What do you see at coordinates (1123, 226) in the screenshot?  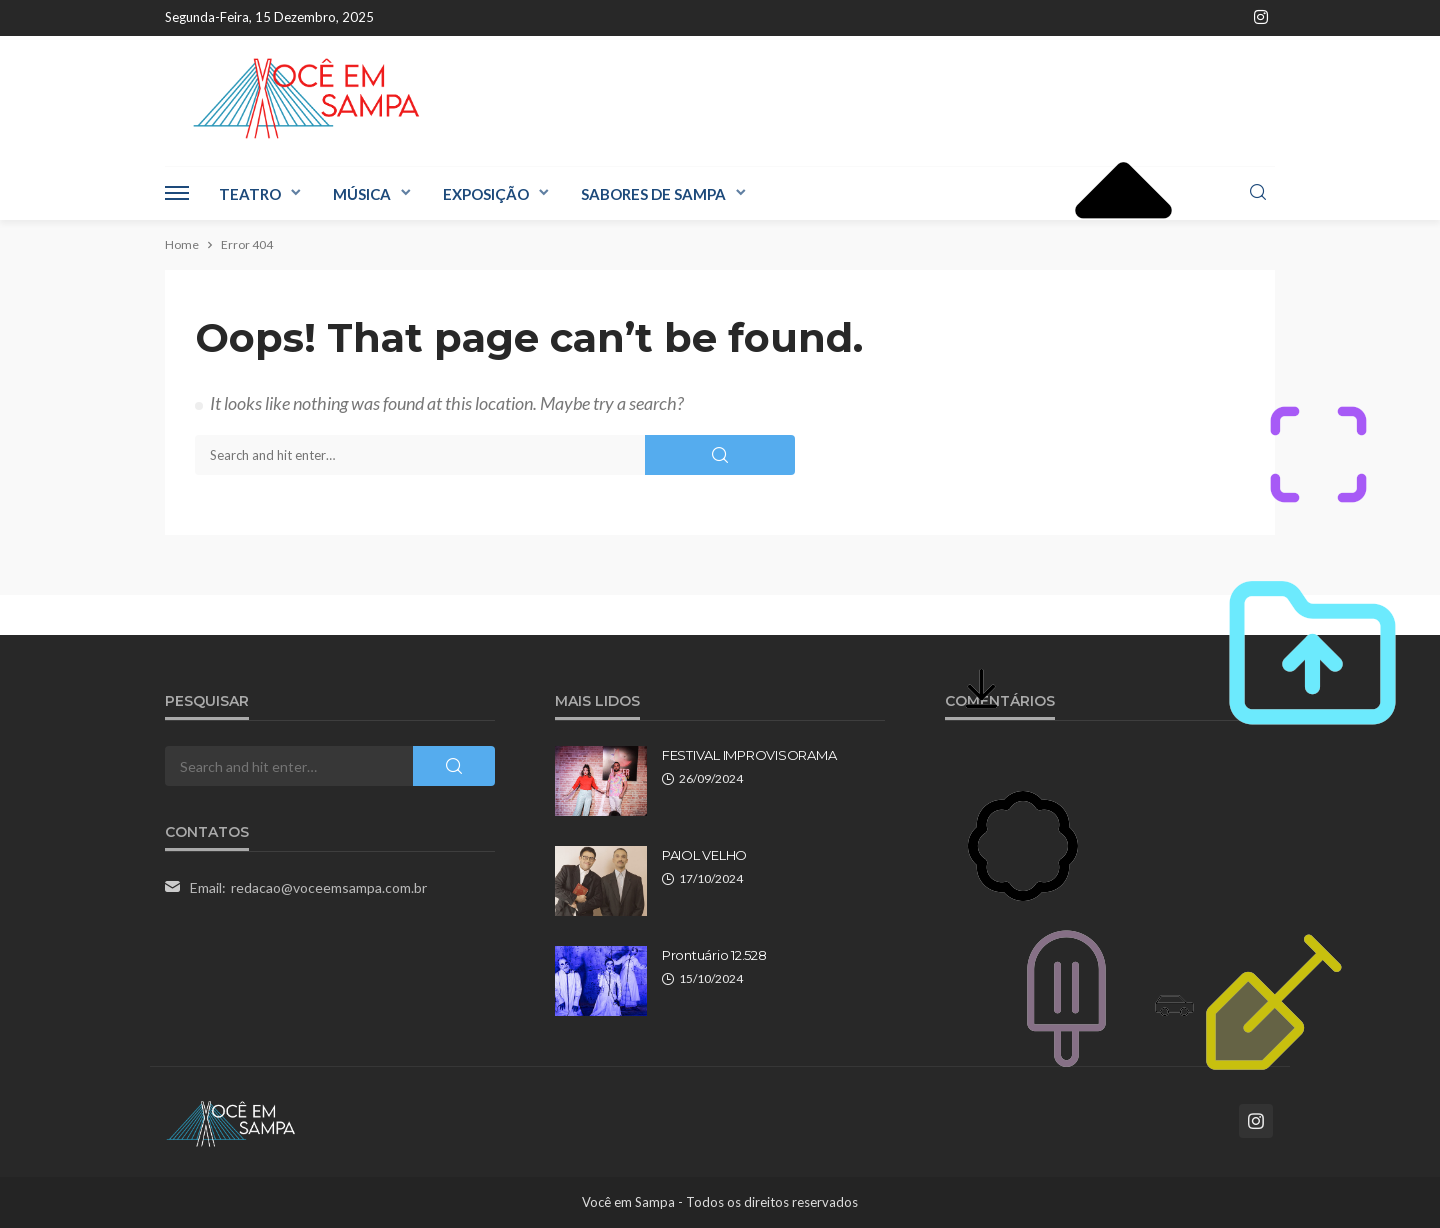 I see `sort items in ascending order` at bounding box center [1123, 226].